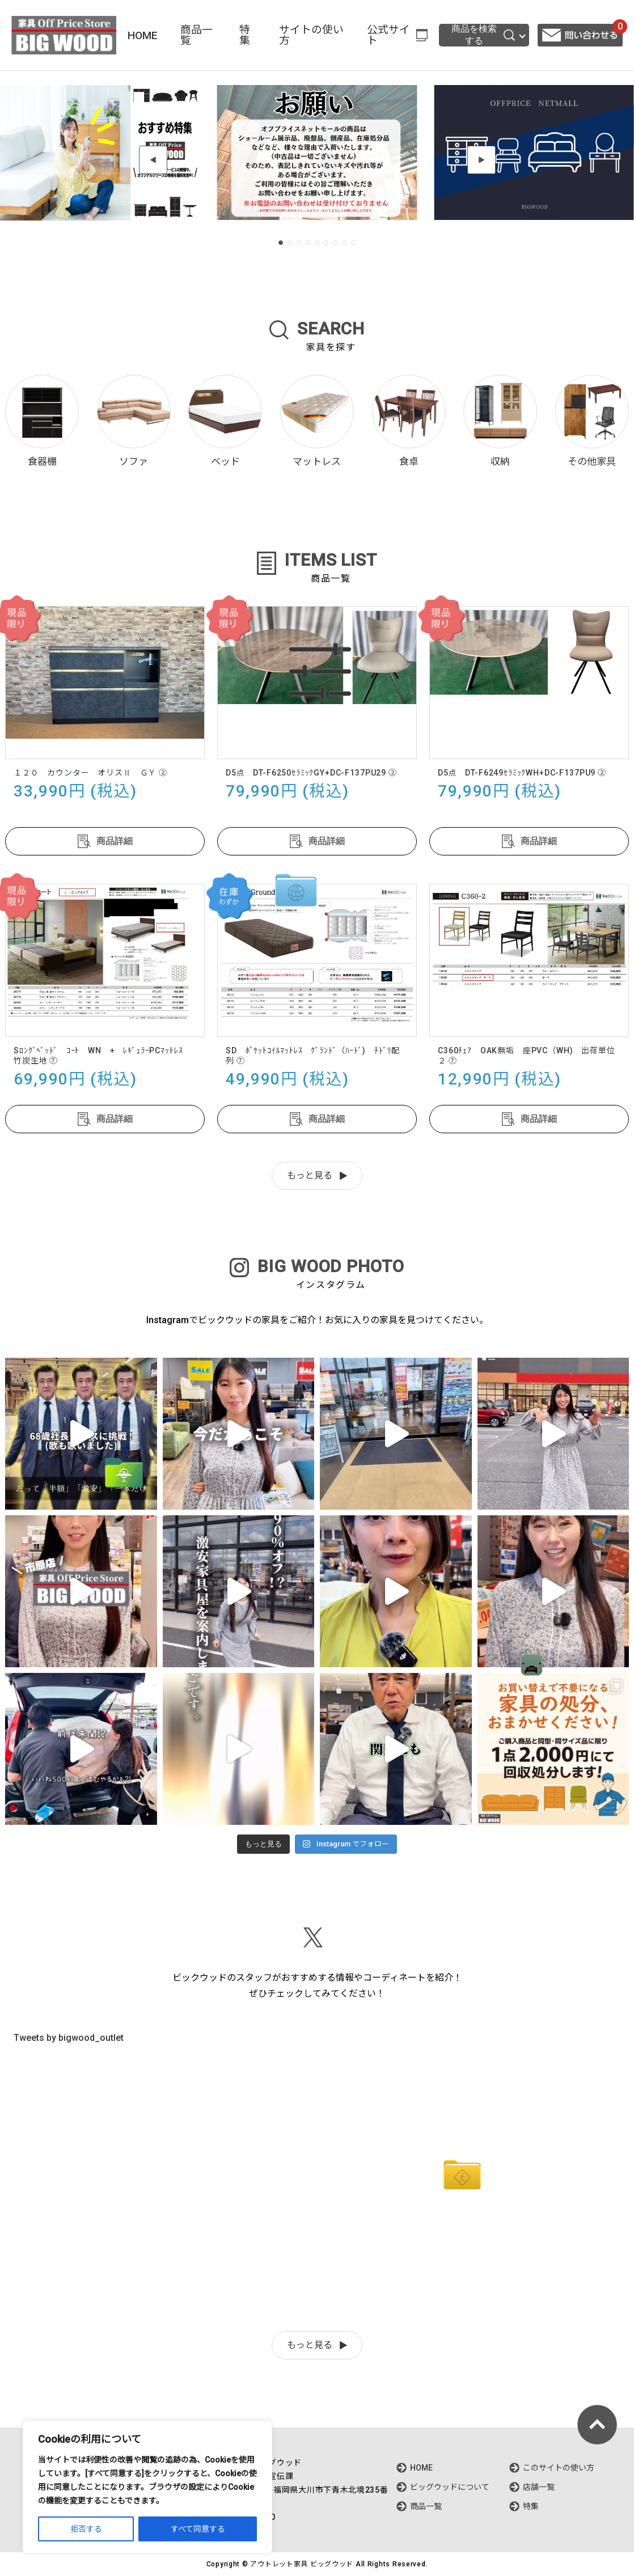  I want to click on adjust audio equalizer settings, so click(320, 669).